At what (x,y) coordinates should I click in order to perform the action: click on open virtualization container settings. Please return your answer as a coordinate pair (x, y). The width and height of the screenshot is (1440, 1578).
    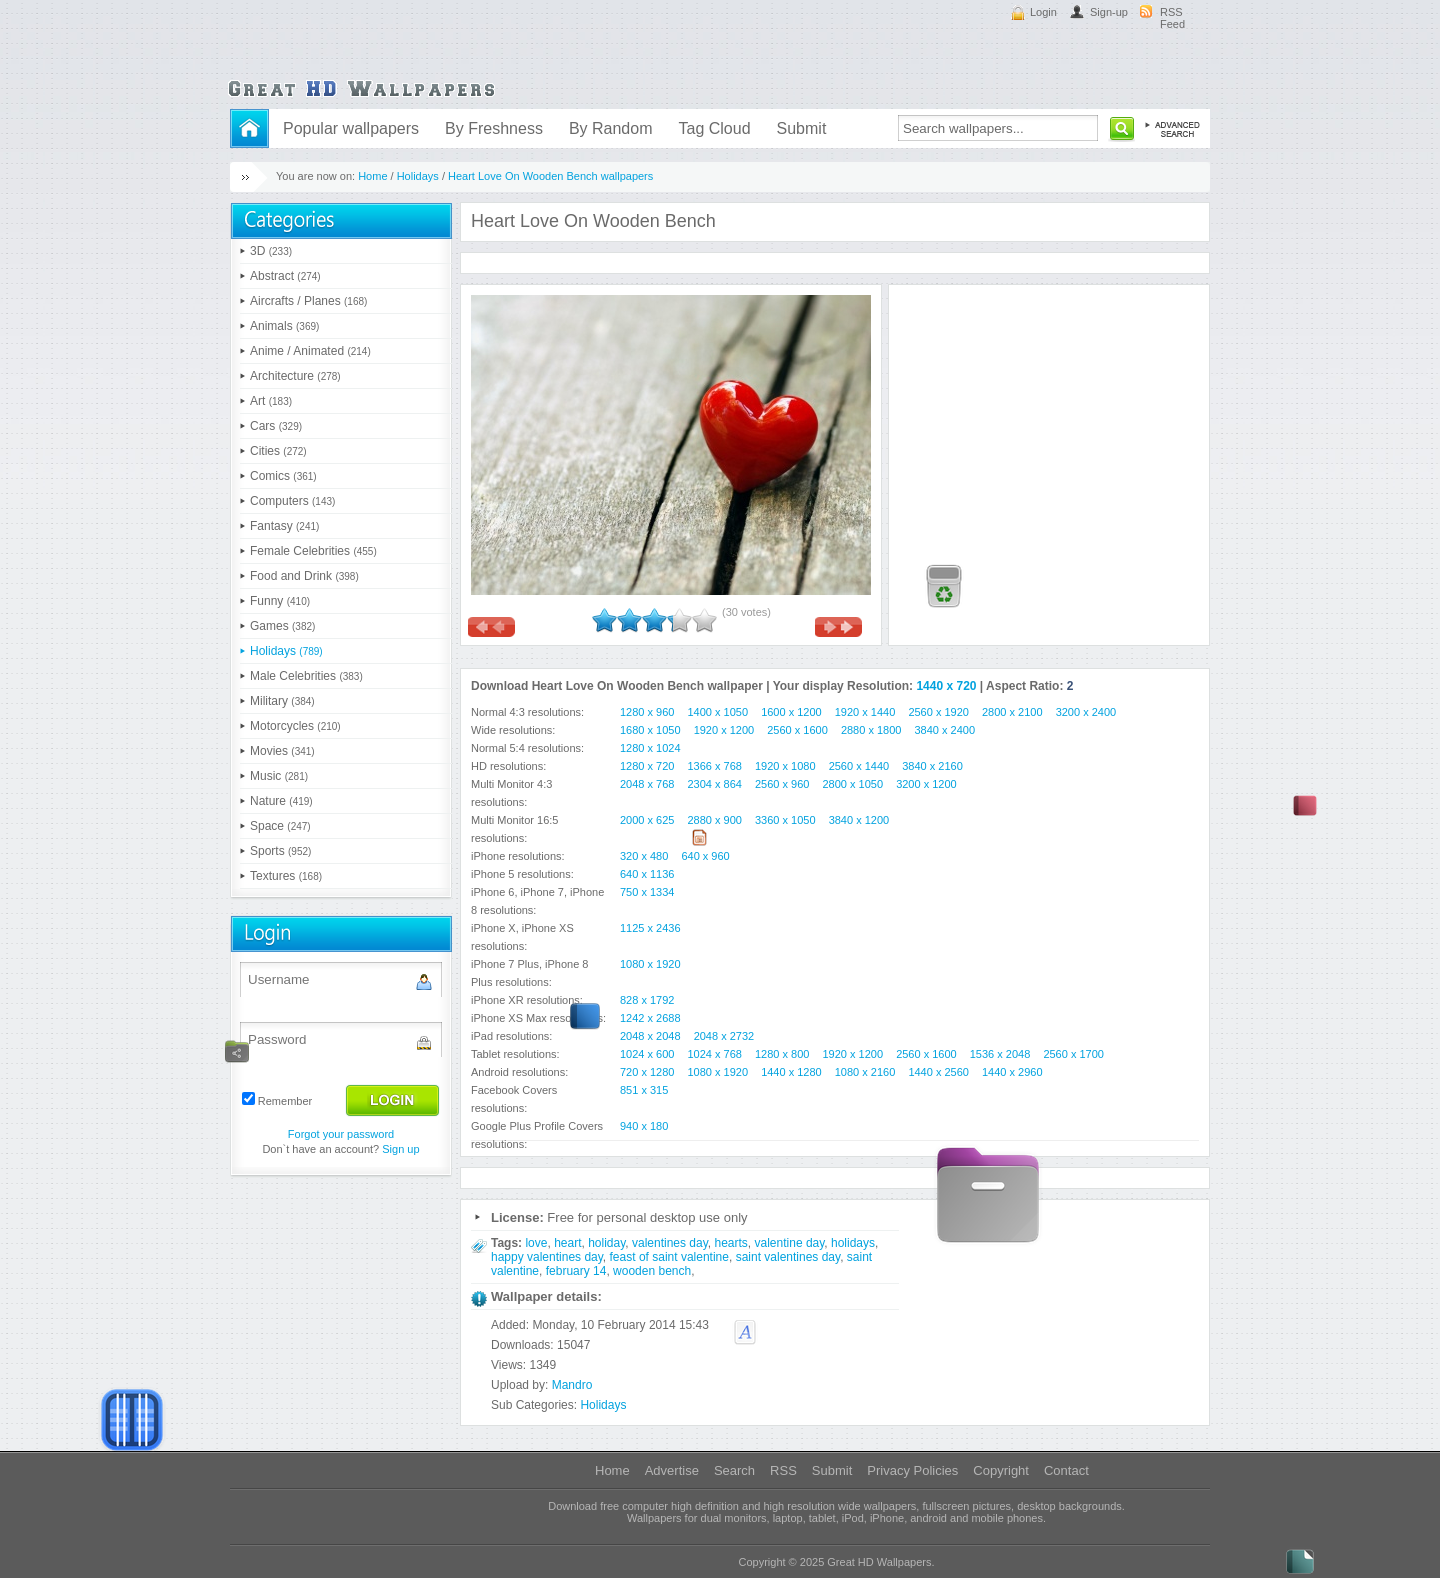
    Looking at the image, I should click on (132, 1421).